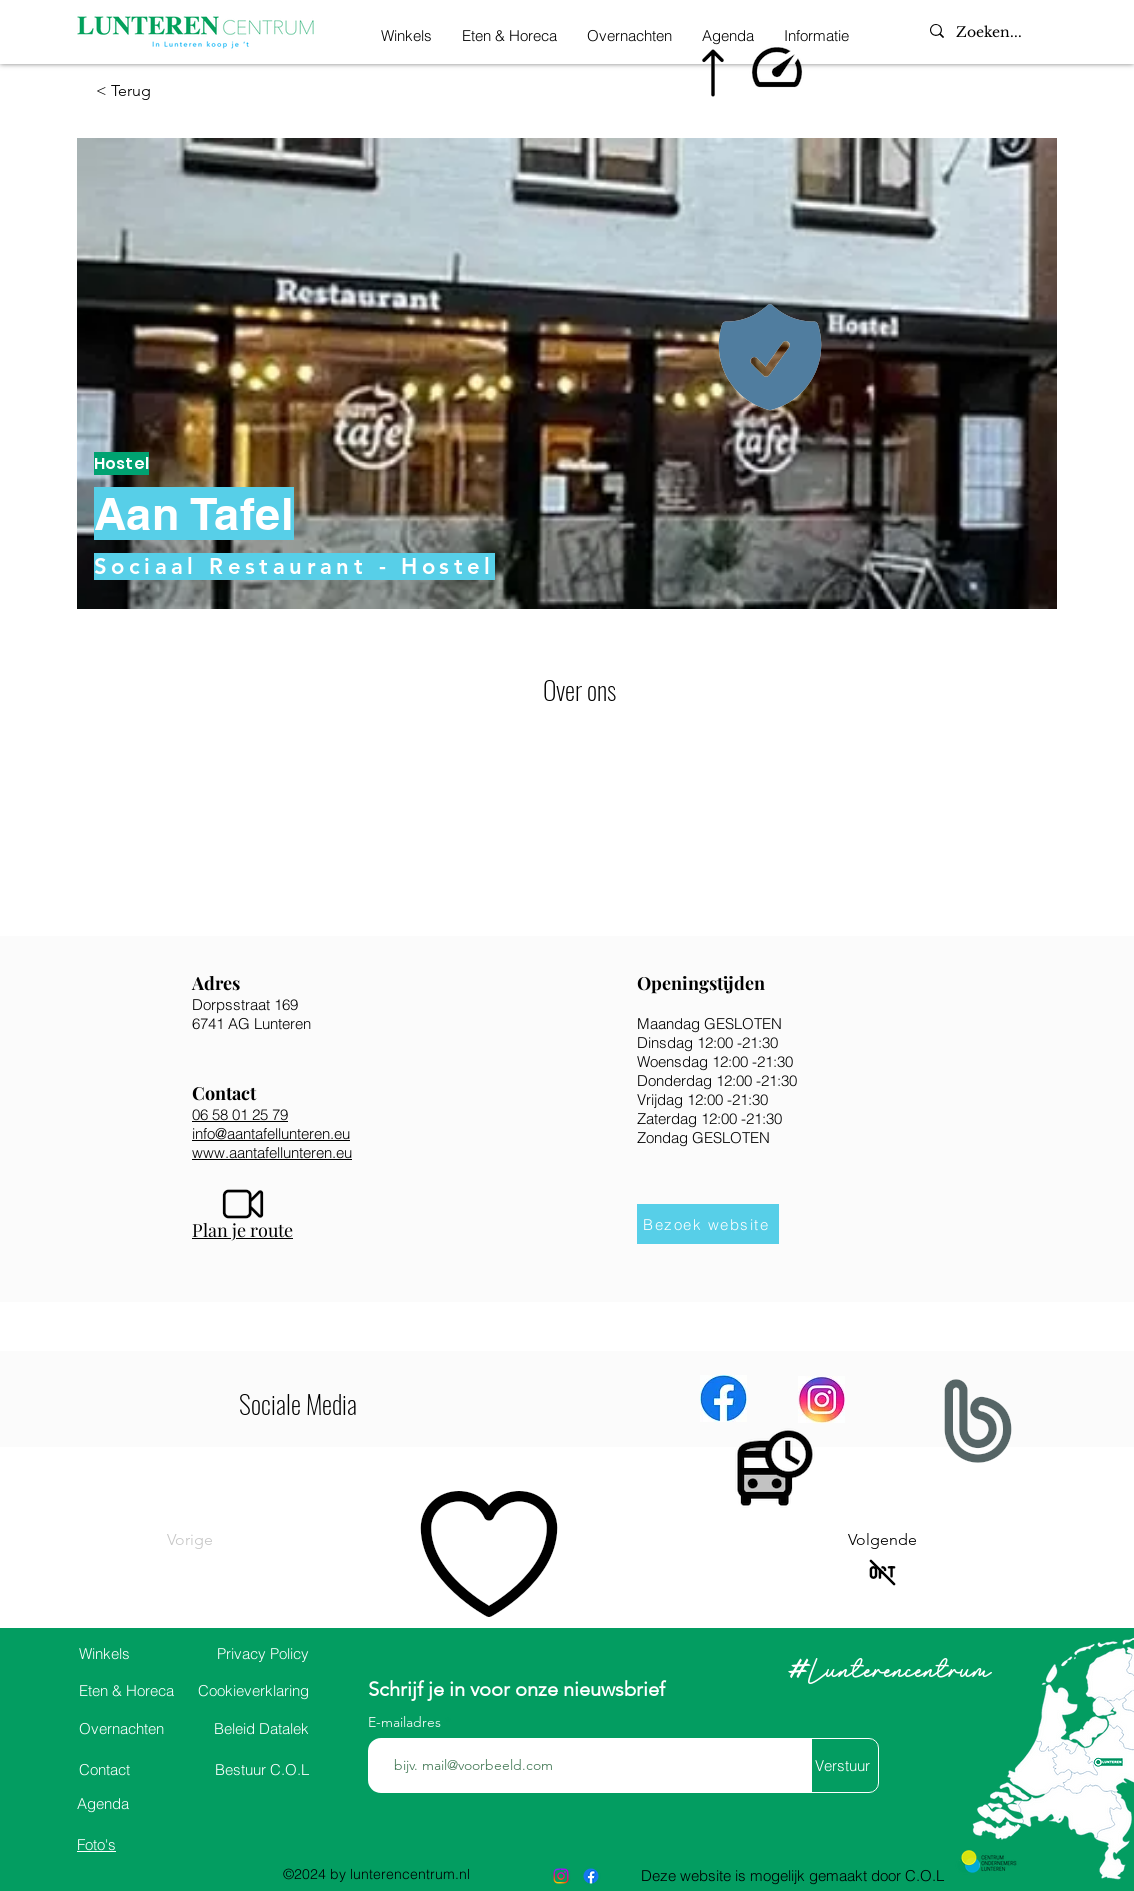  Describe the element at coordinates (770, 357) in the screenshot. I see `indicates verified or secure status` at that location.